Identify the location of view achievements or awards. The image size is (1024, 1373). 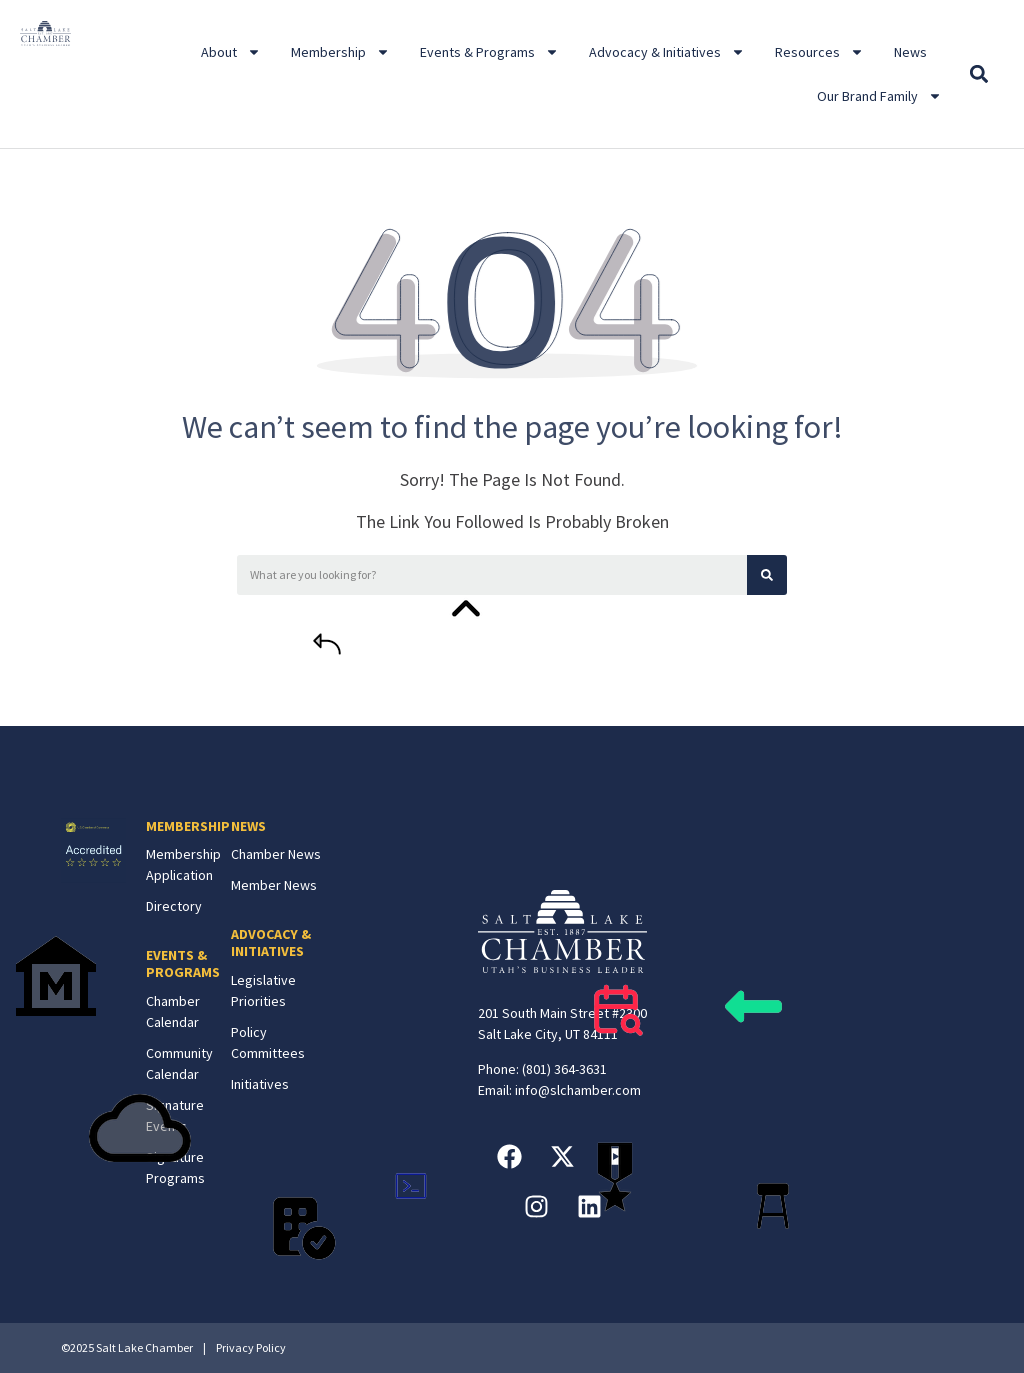
(615, 1177).